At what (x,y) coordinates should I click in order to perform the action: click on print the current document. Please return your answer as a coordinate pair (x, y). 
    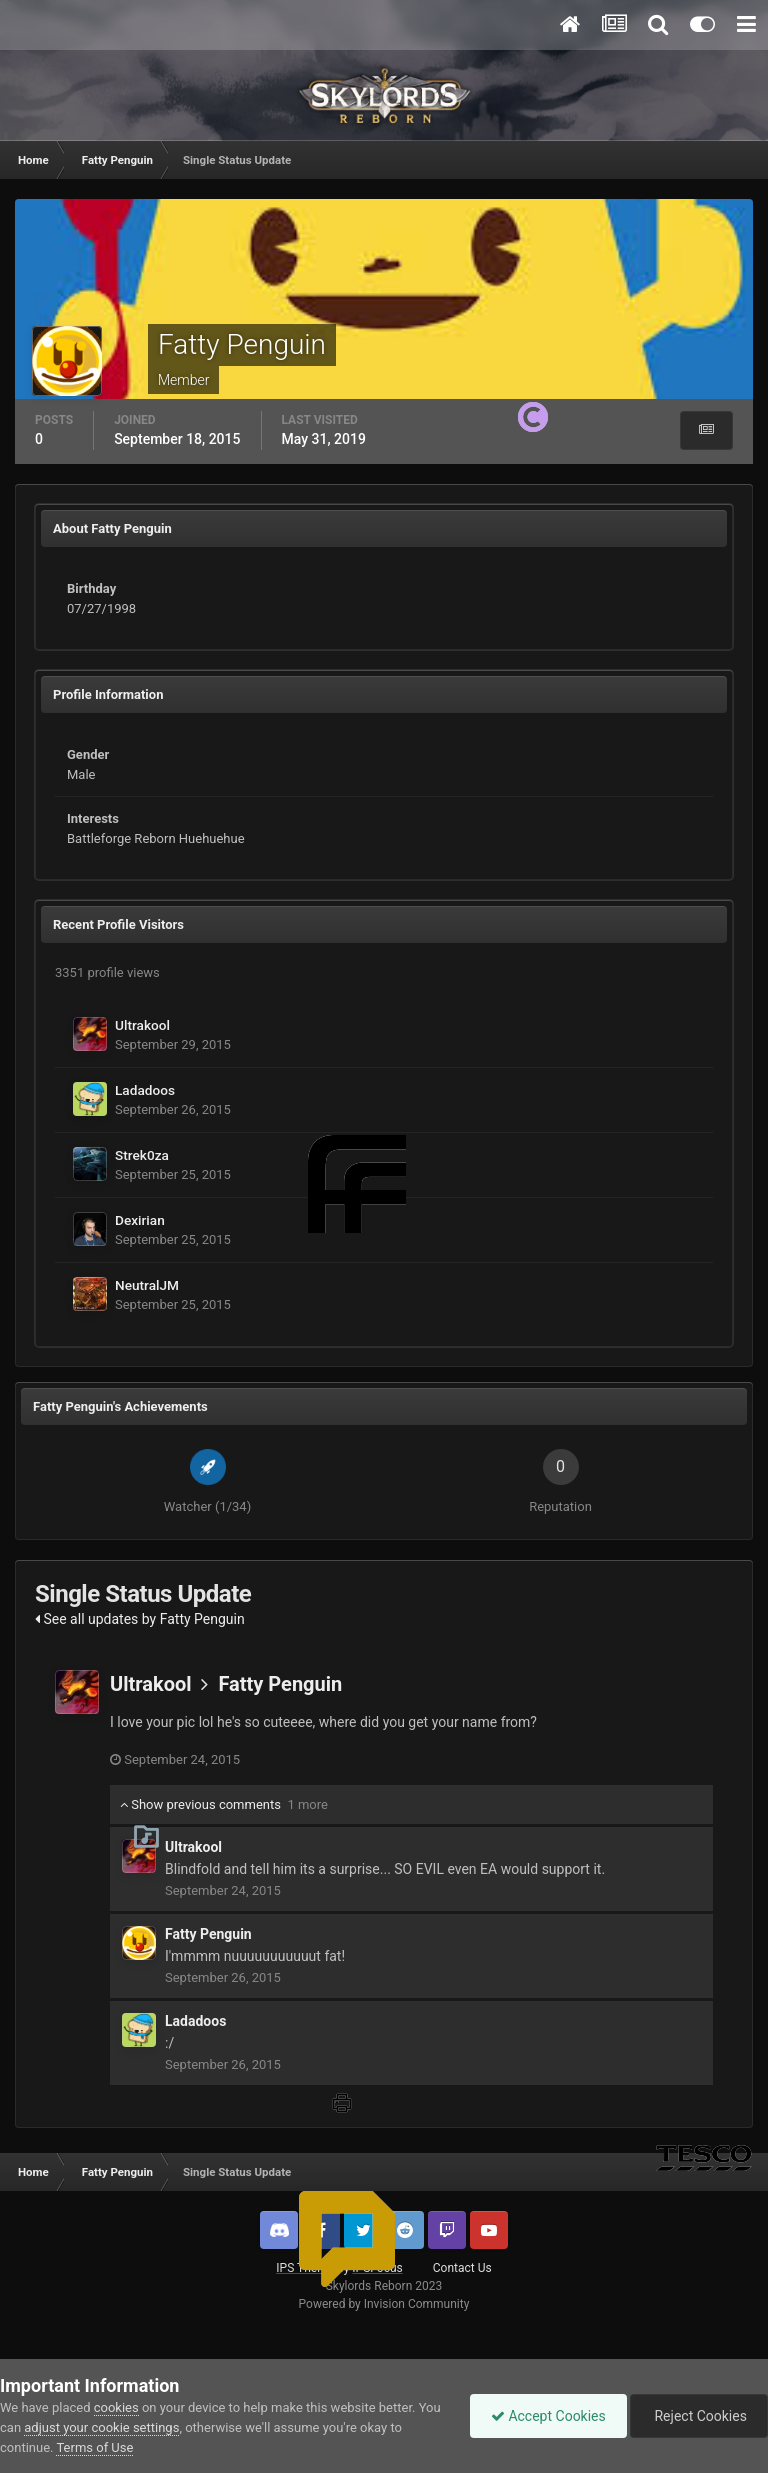
    Looking at the image, I should click on (342, 2103).